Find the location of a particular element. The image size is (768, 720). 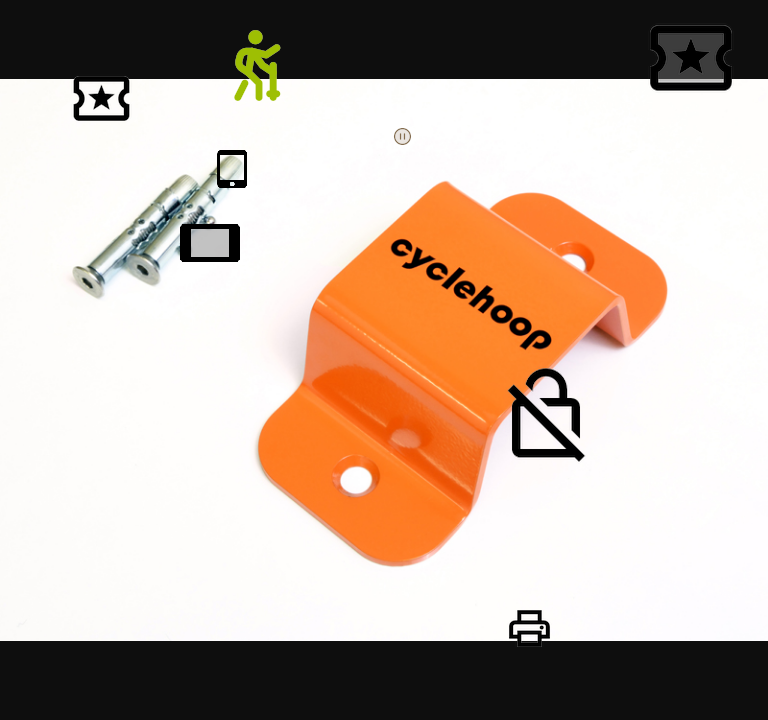

view local events or activities is located at coordinates (691, 58).